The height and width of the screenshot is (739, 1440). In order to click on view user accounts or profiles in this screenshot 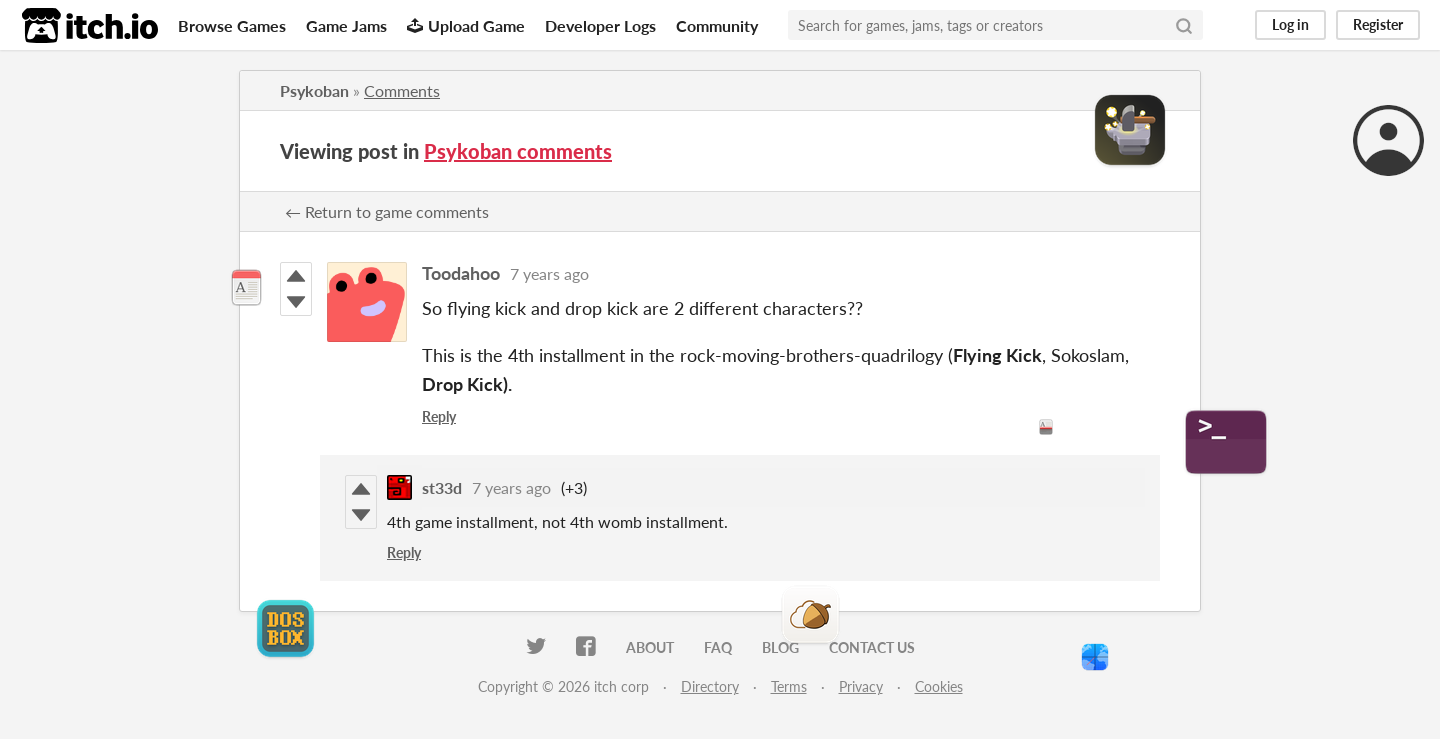, I will do `click(1388, 140)`.